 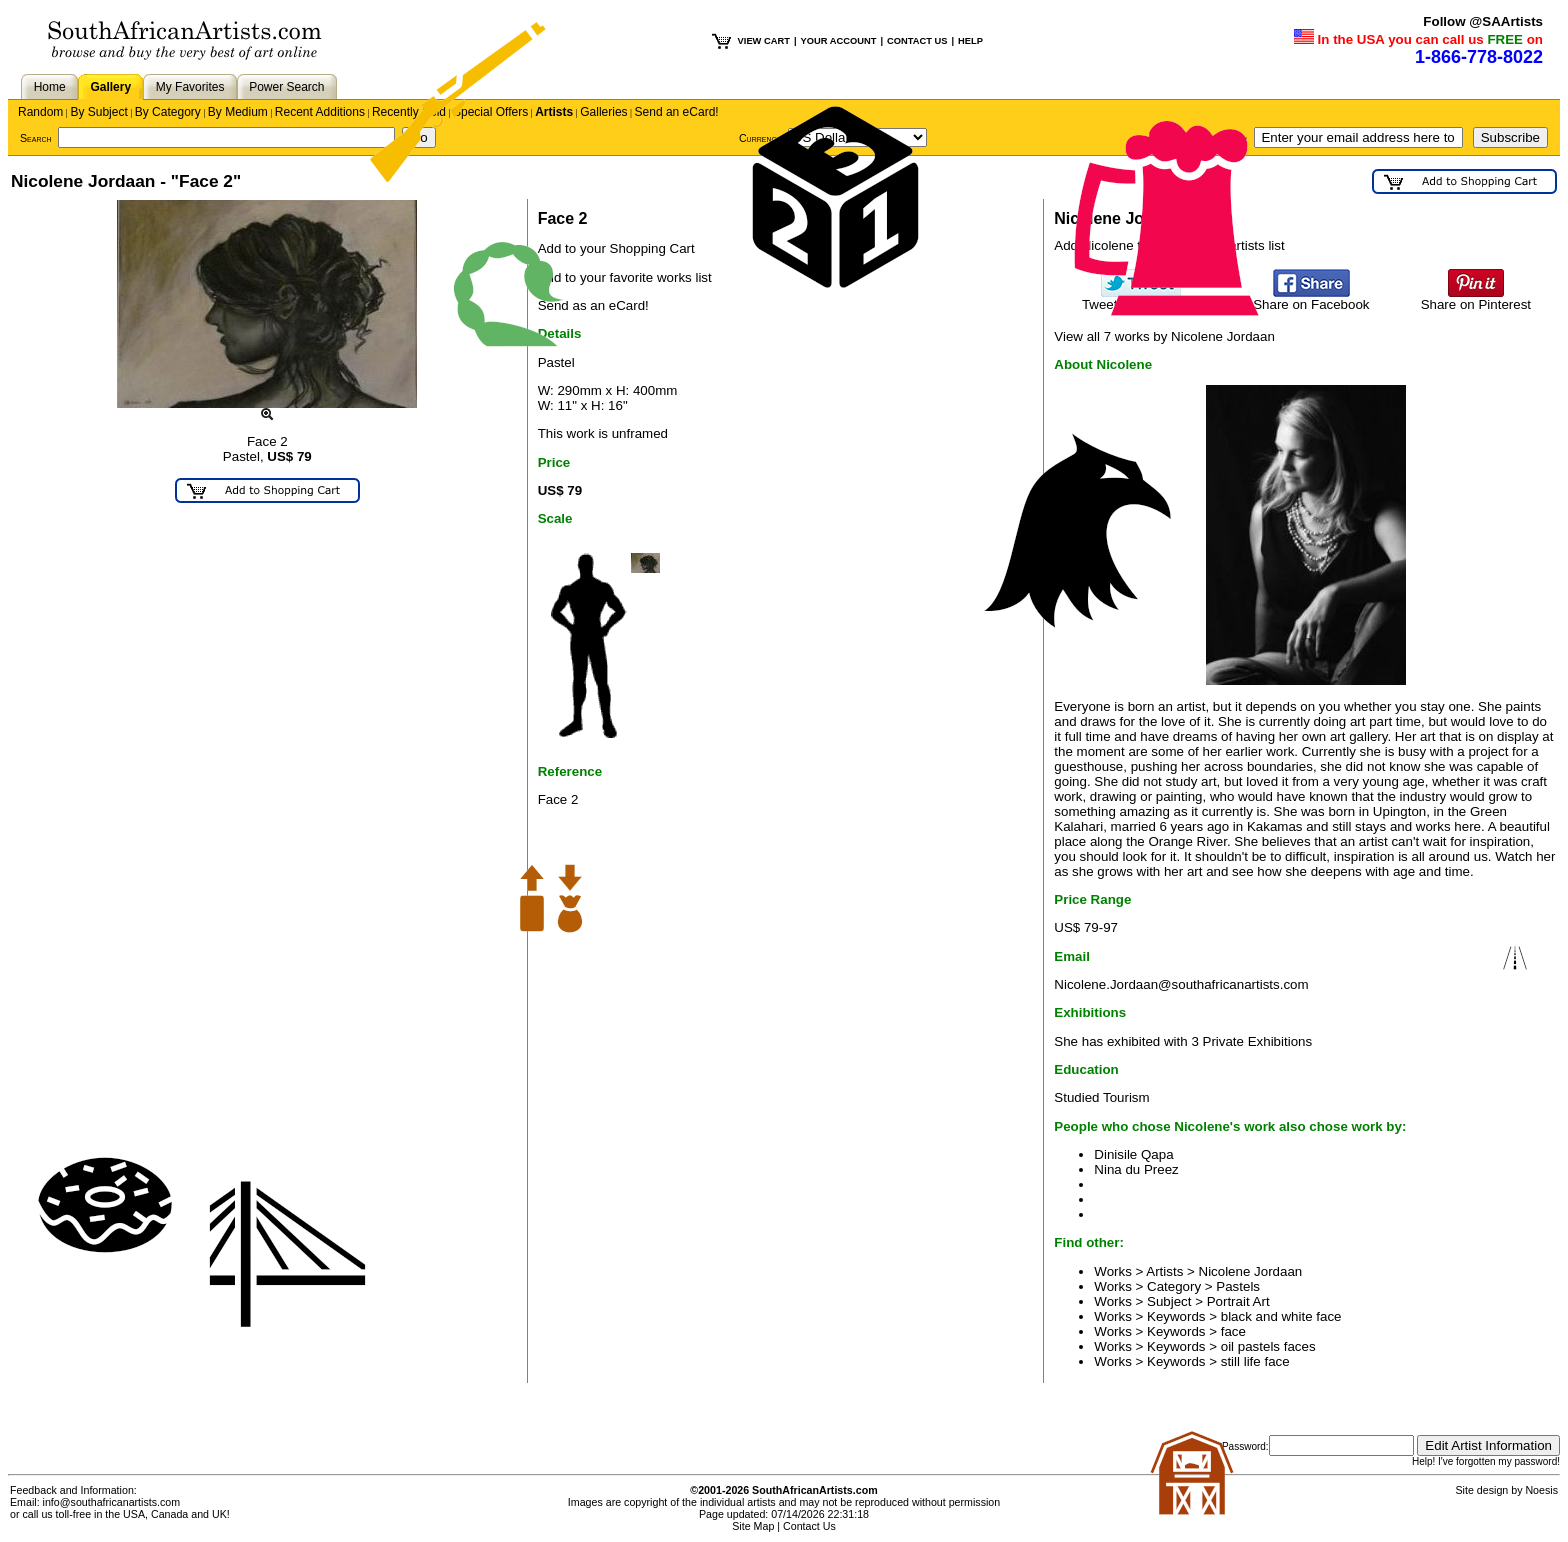 What do you see at coordinates (1515, 958) in the screenshot?
I see `view directions or navigation options` at bounding box center [1515, 958].